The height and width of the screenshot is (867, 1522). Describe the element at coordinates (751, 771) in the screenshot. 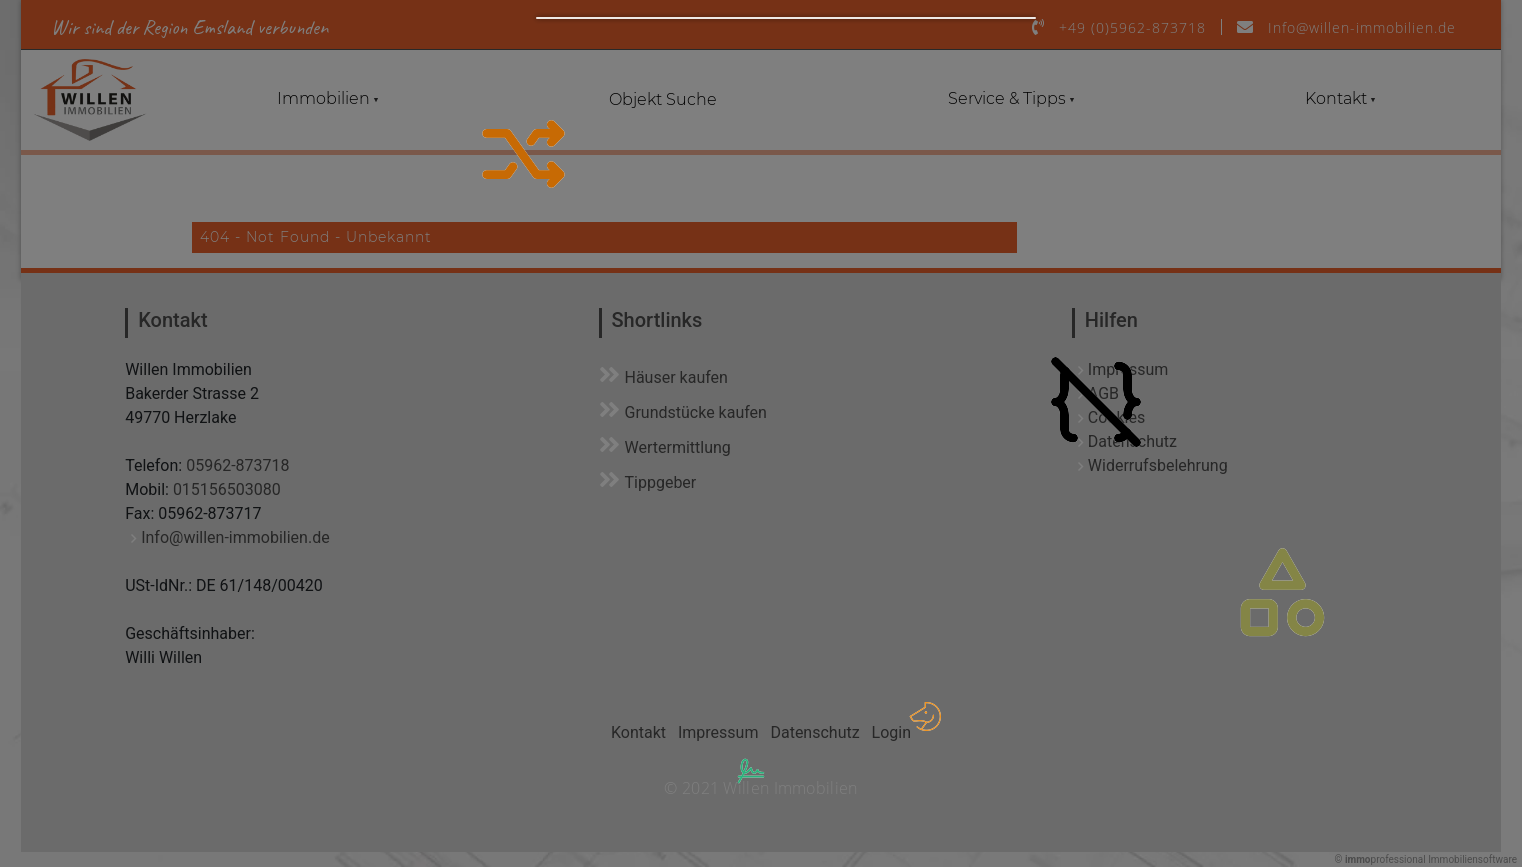

I see `sign a document or form` at that location.